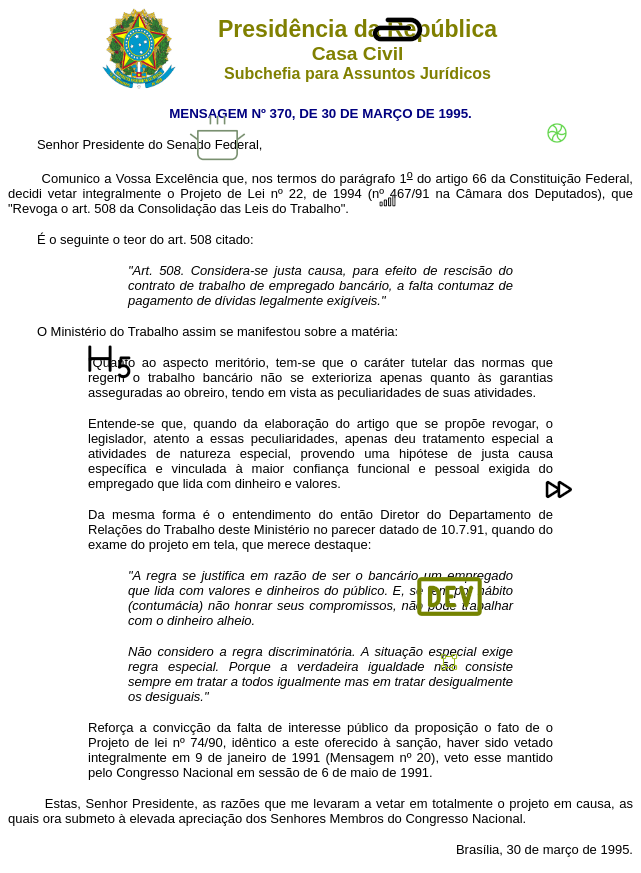 Image resolution: width=641 pixels, height=873 pixels. Describe the element at coordinates (557, 133) in the screenshot. I see `indicates loading or processing in progress` at that location.